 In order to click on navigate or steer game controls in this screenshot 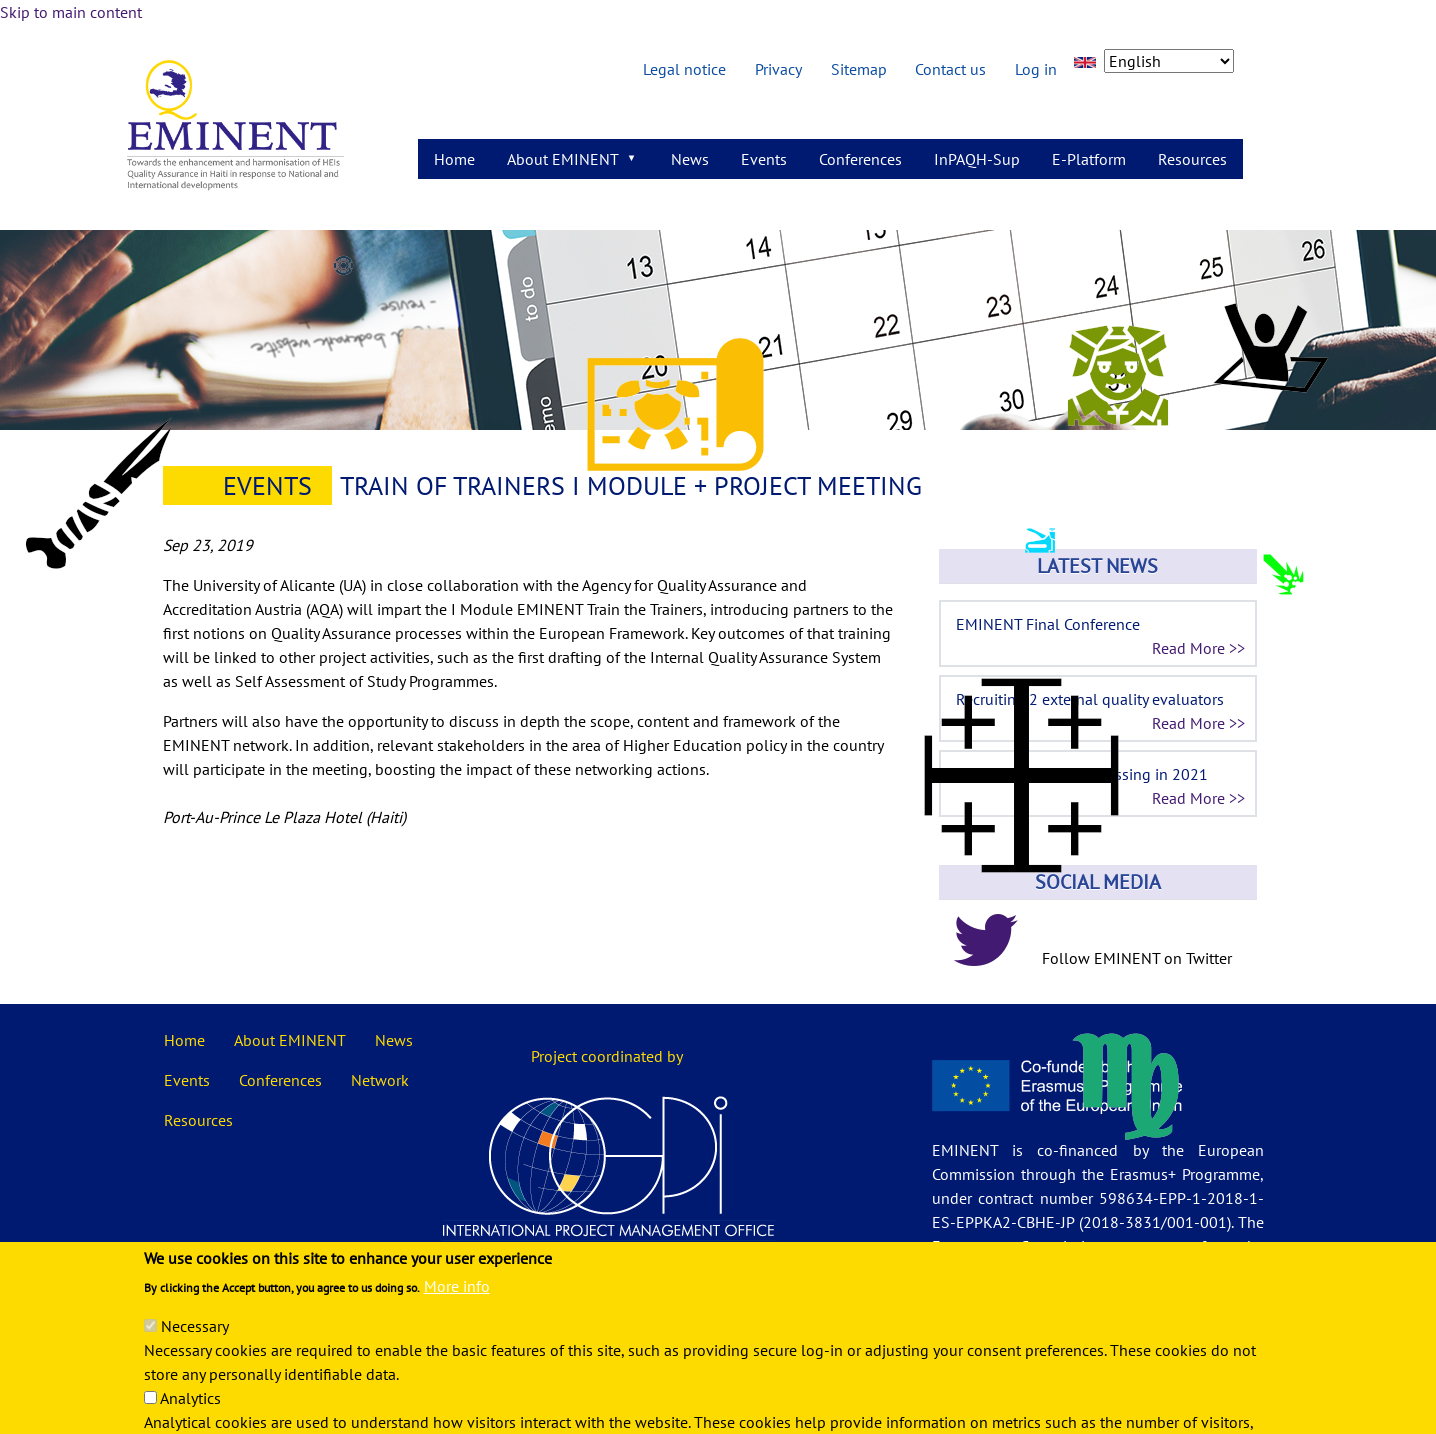, I will do `click(343, 265)`.